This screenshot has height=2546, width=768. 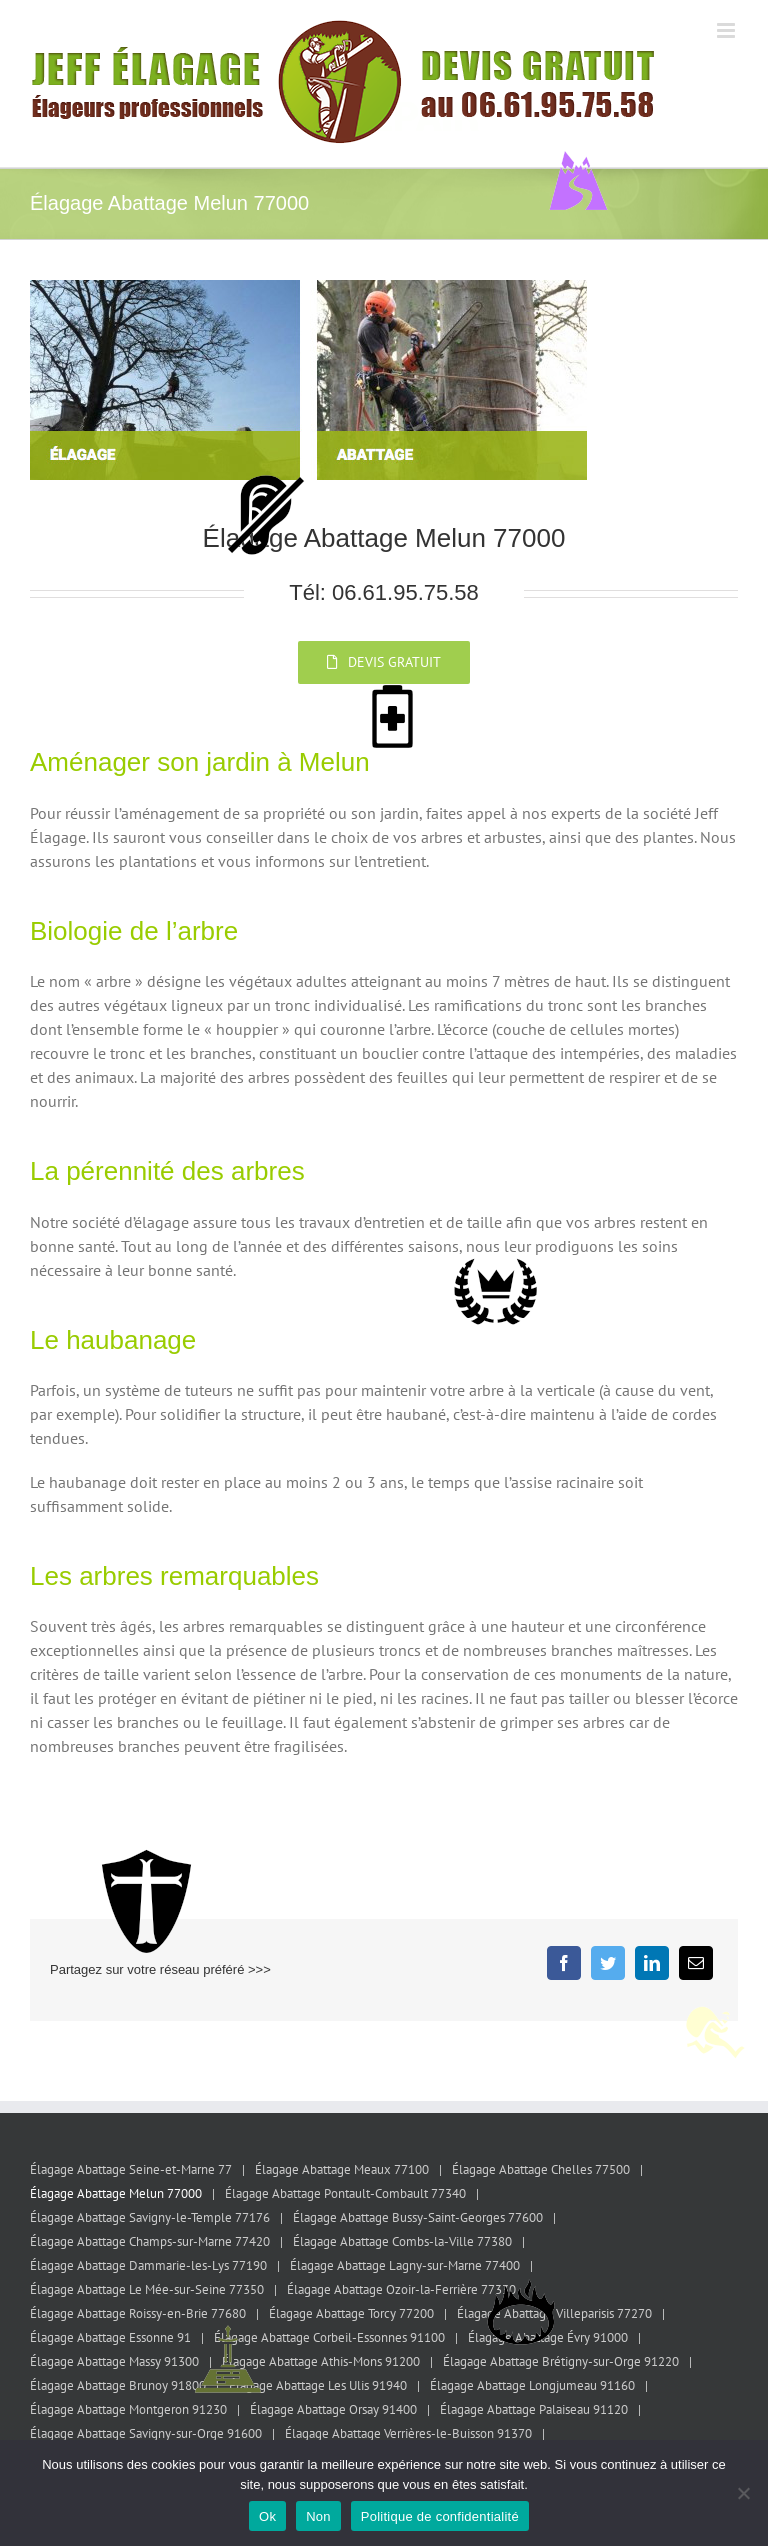 What do you see at coordinates (146, 1901) in the screenshot?
I see `select knight or crusader class` at bounding box center [146, 1901].